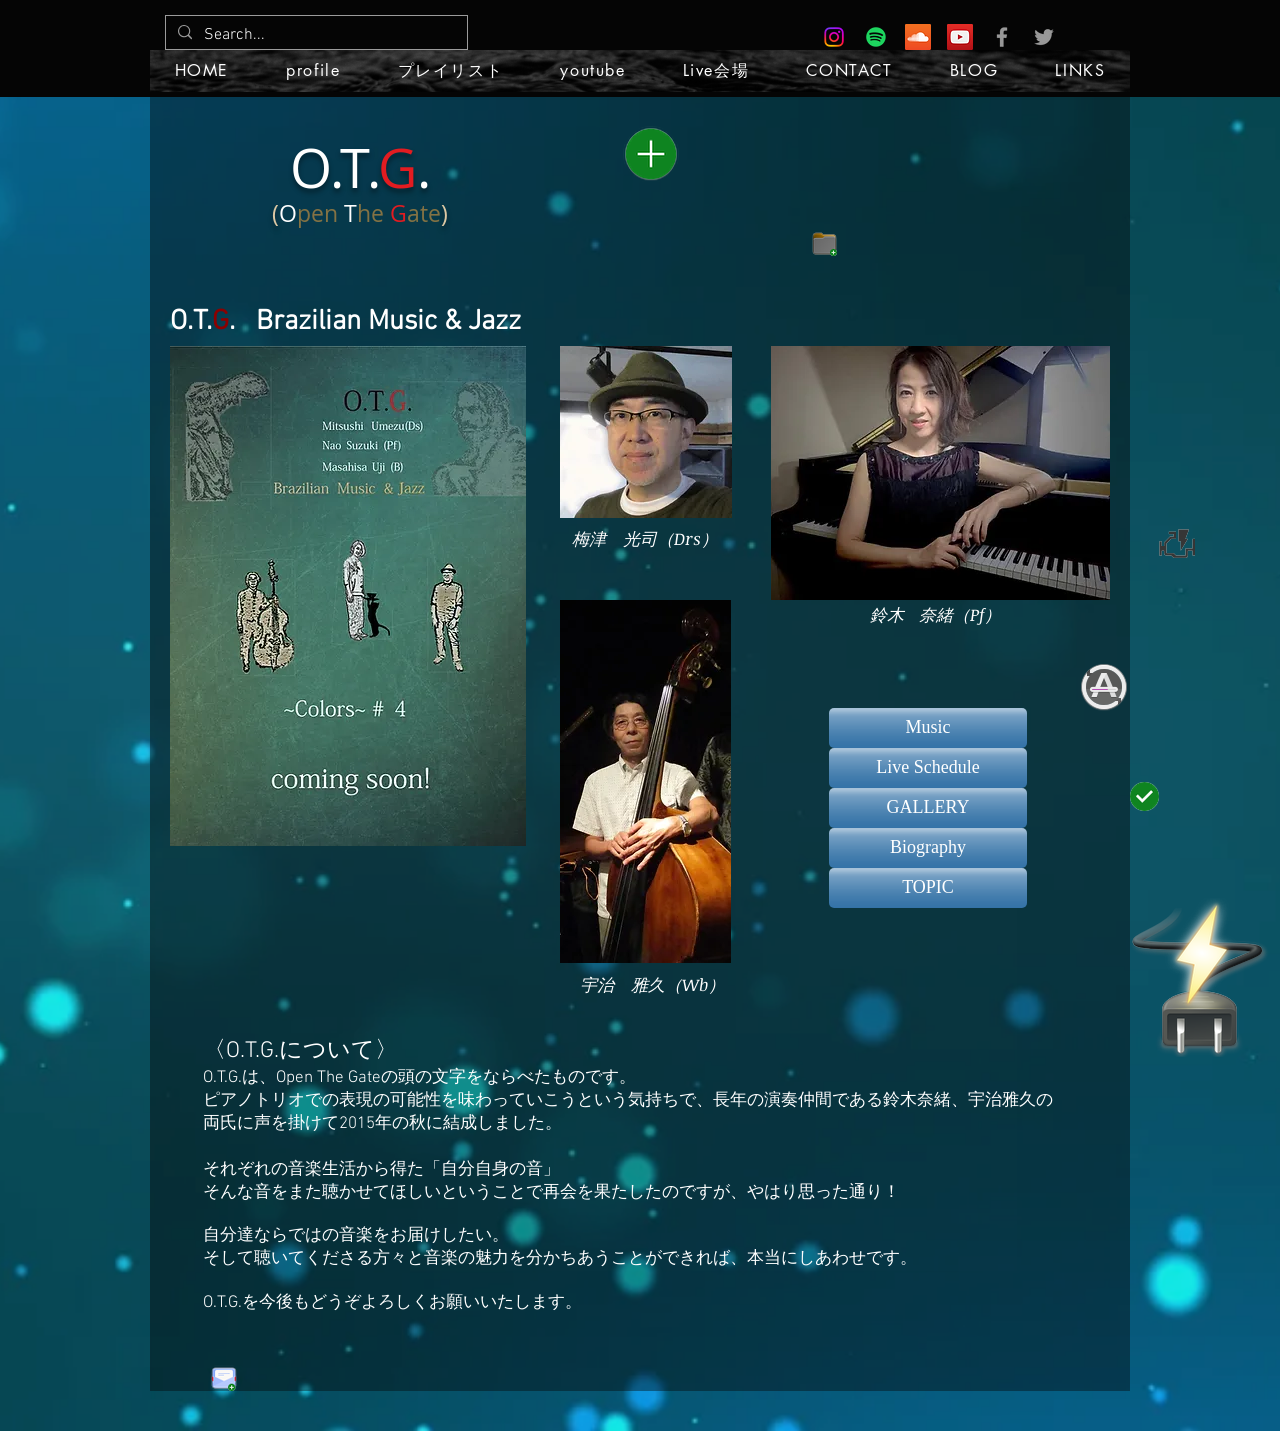 This screenshot has height=1431, width=1280. What do you see at coordinates (1194, 977) in the screenshot?
I see `indicates device is connected to power adapter` at bounding box center [1194, 977].